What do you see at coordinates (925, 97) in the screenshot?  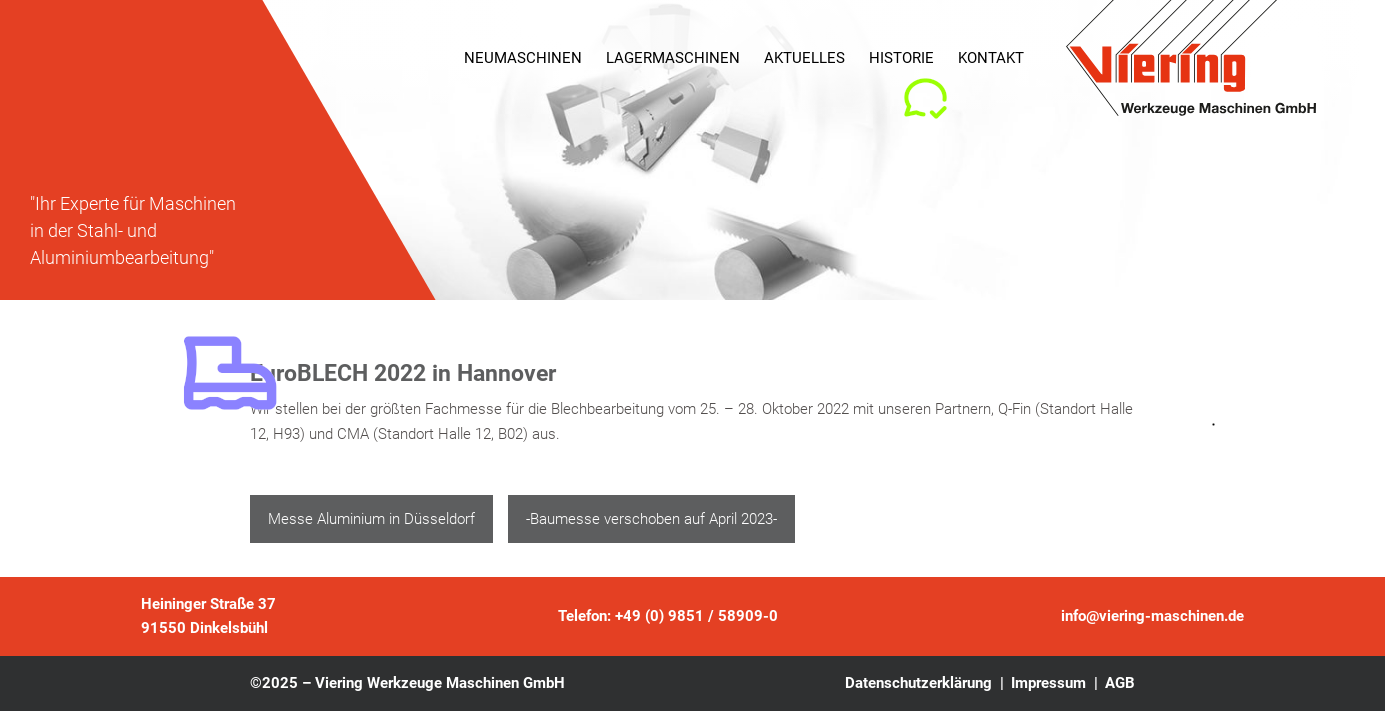 I see `message sent successfully` at bounding box center [925, 97].